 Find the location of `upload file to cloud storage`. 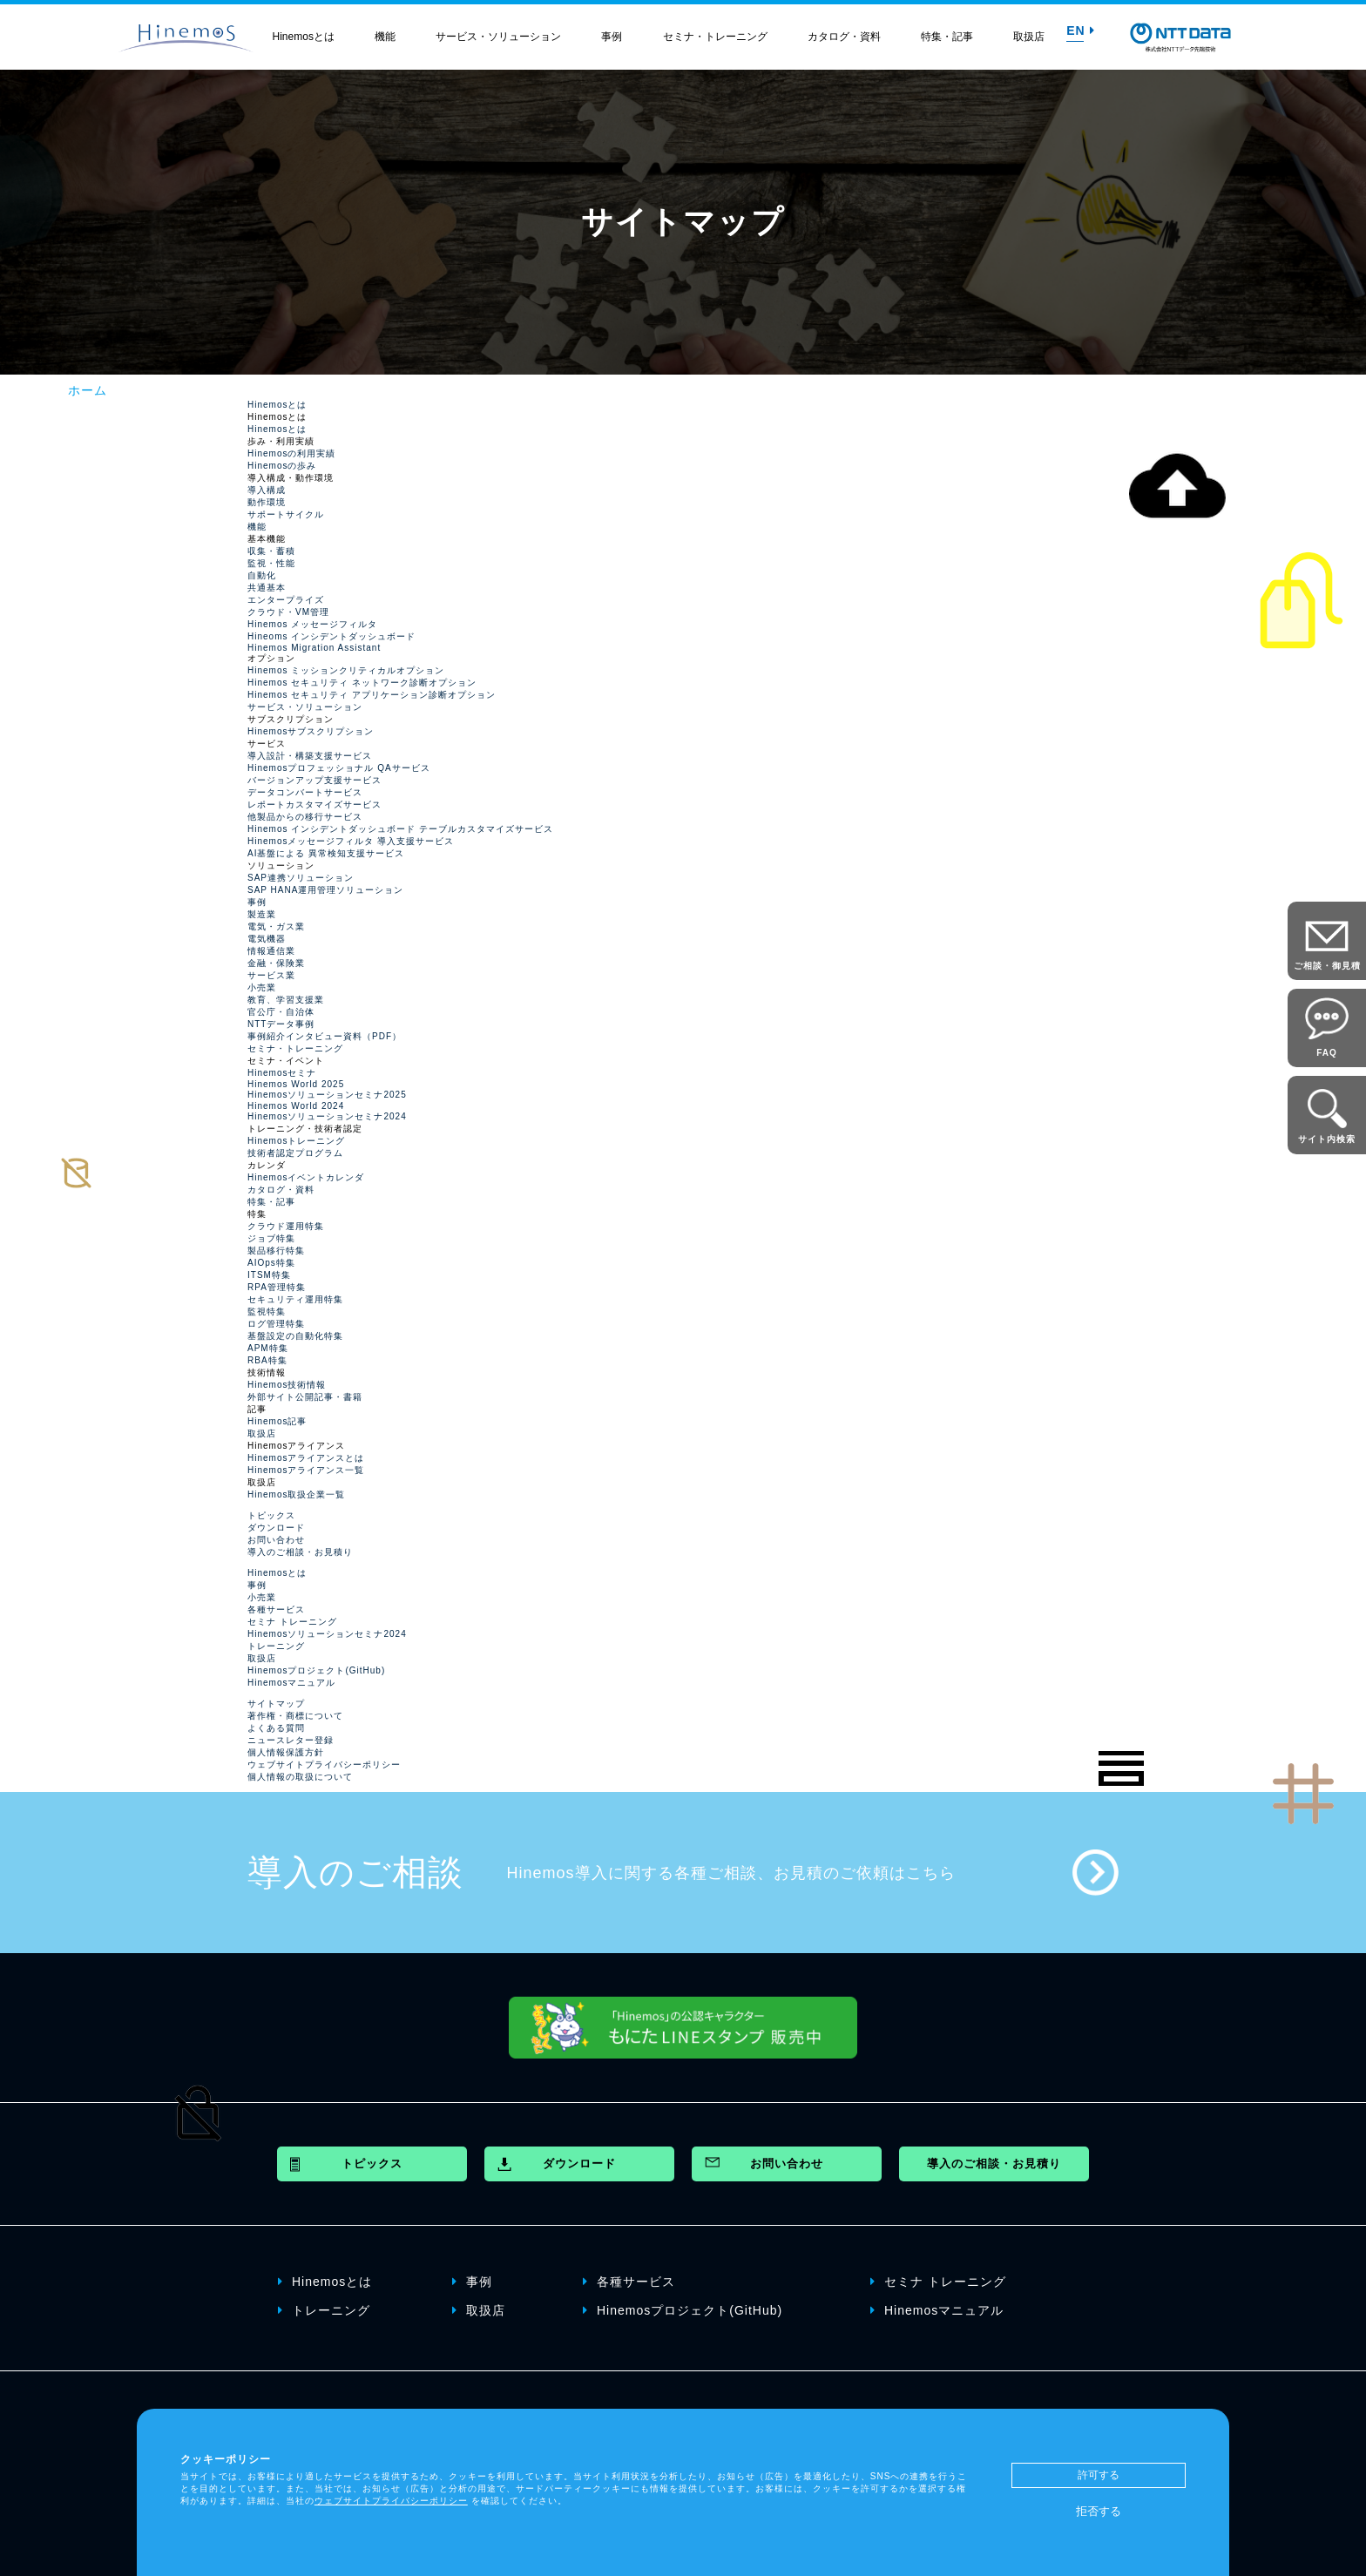

upload file to cloud storage is located at coordinates (1177, 485).